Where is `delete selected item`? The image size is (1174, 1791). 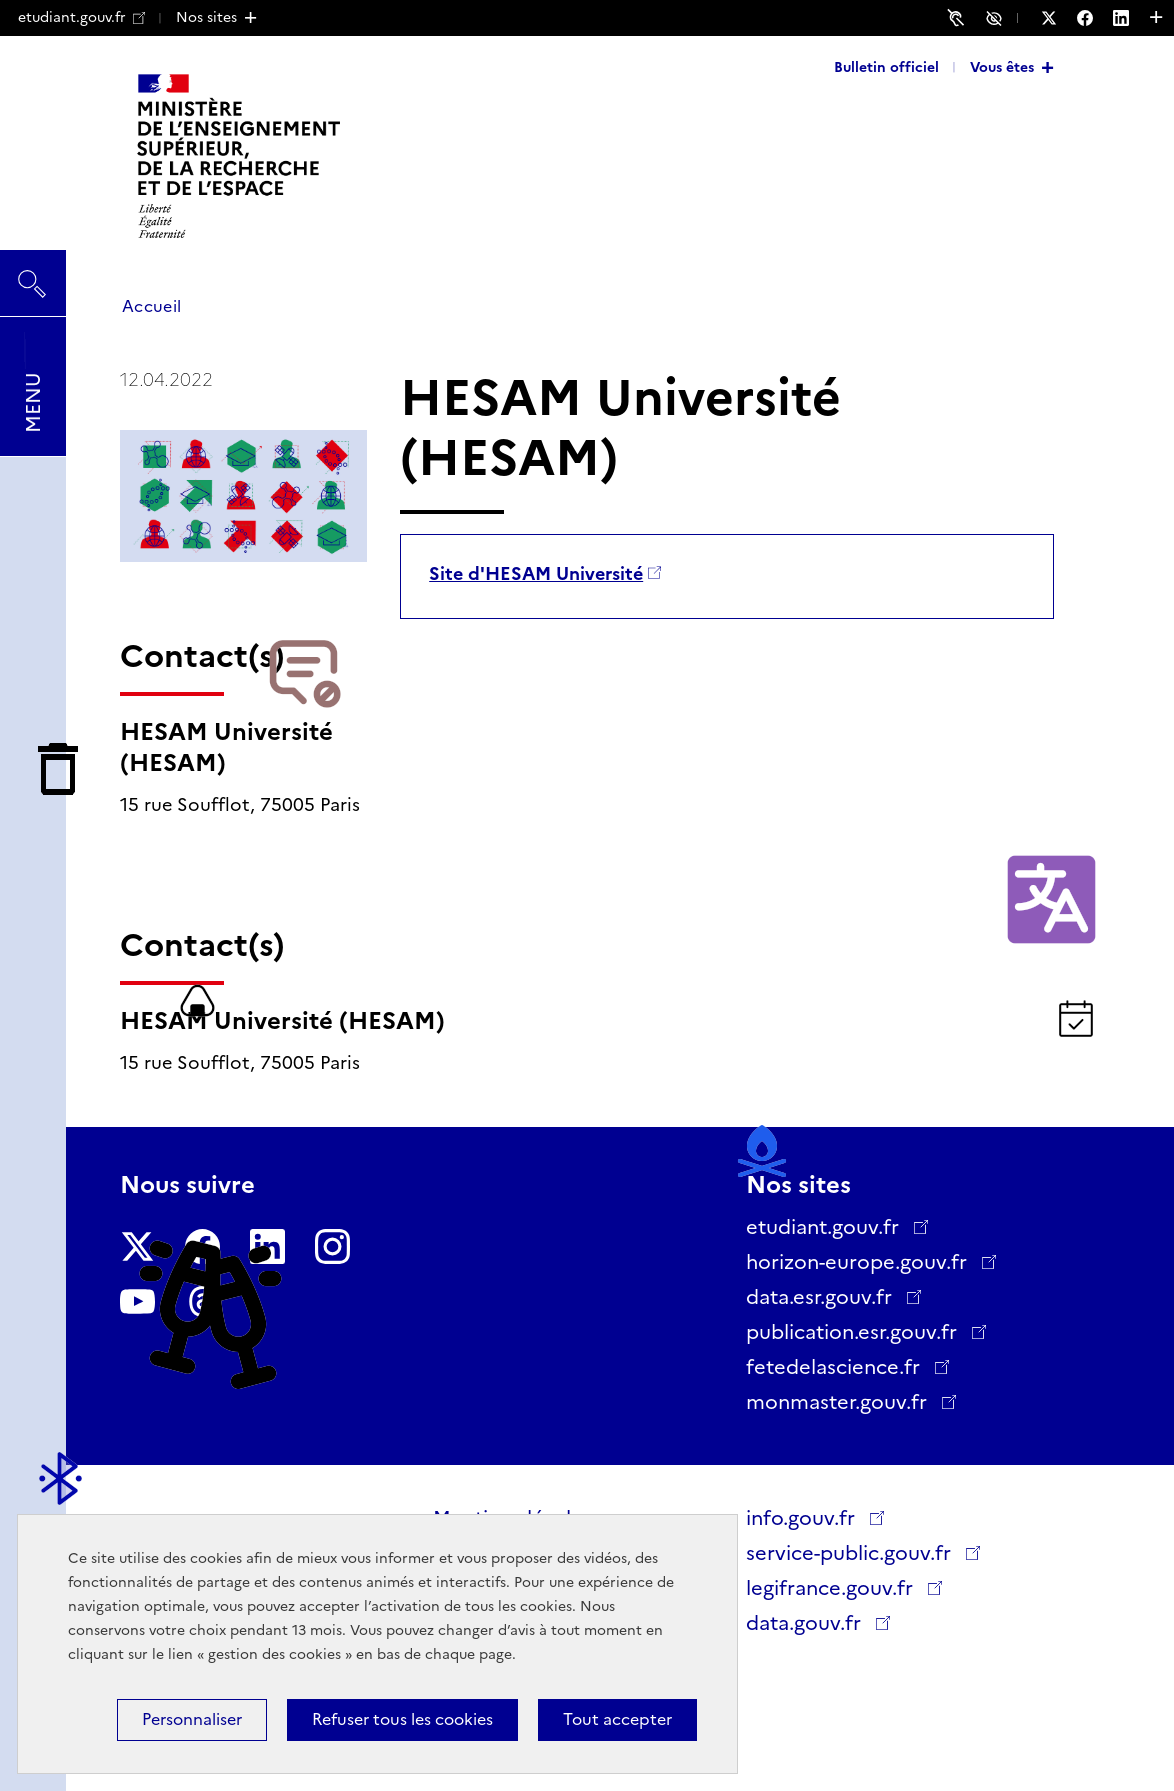
delete selected item is located at coordinates (58, 769).